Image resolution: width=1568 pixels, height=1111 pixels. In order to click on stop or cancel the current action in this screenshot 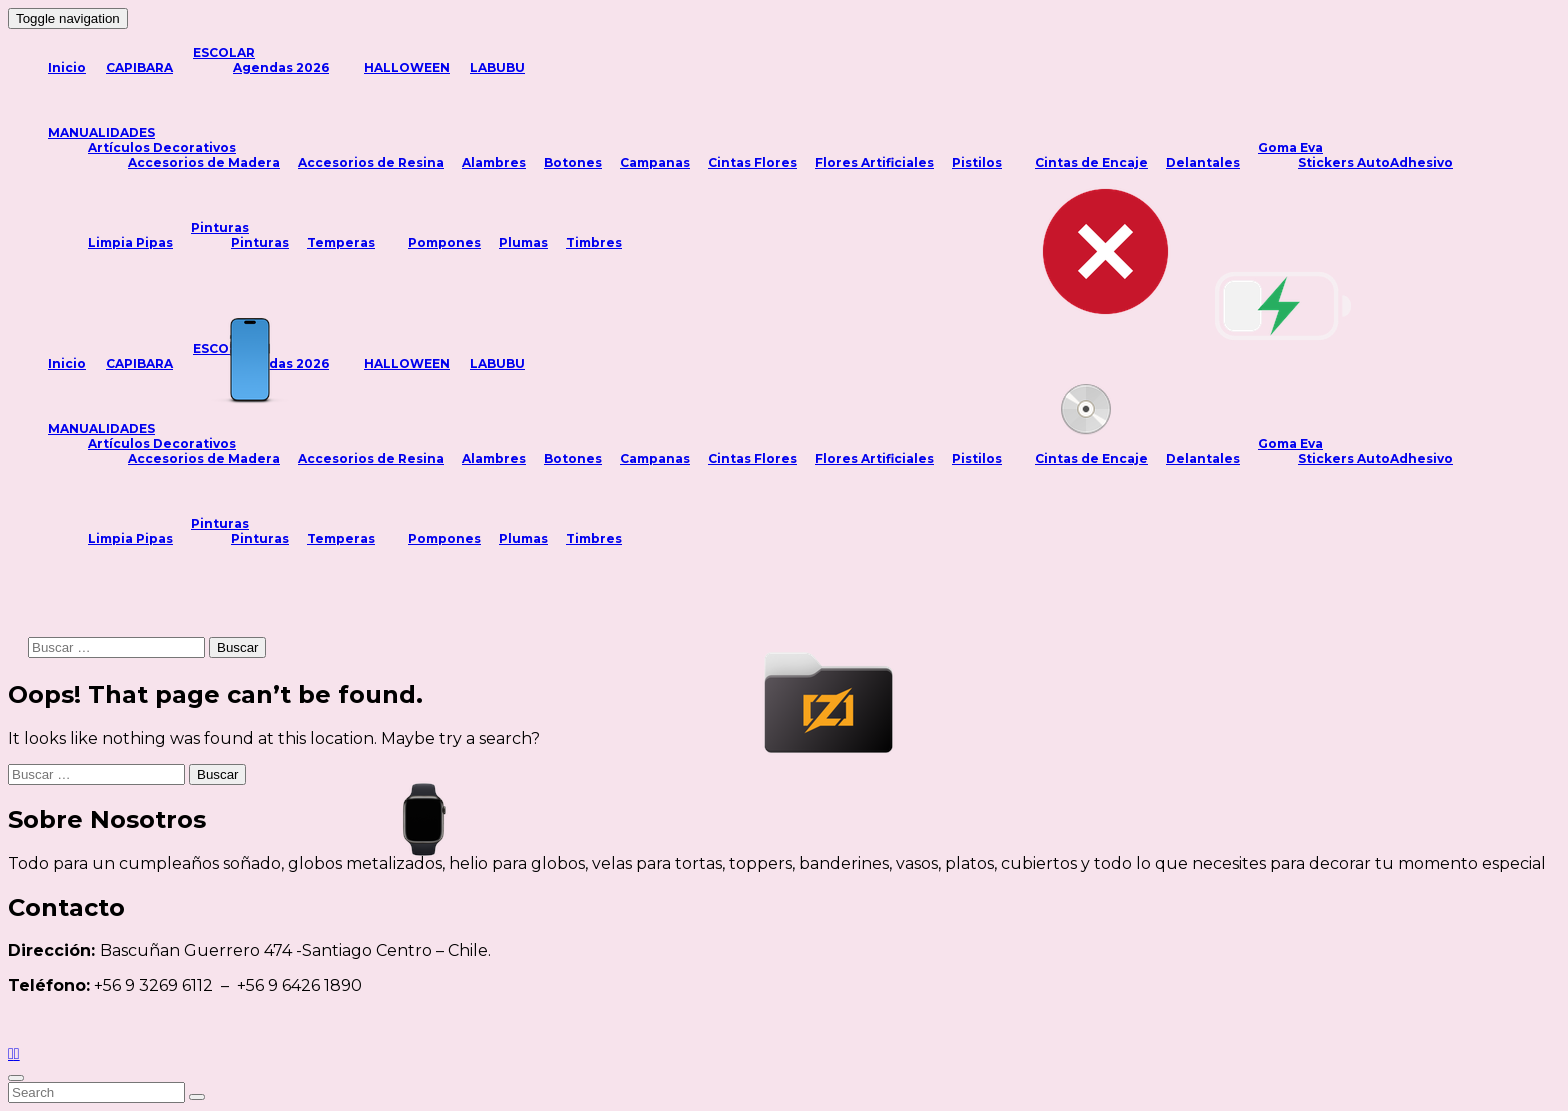, I will do `click(1105, 251)`.